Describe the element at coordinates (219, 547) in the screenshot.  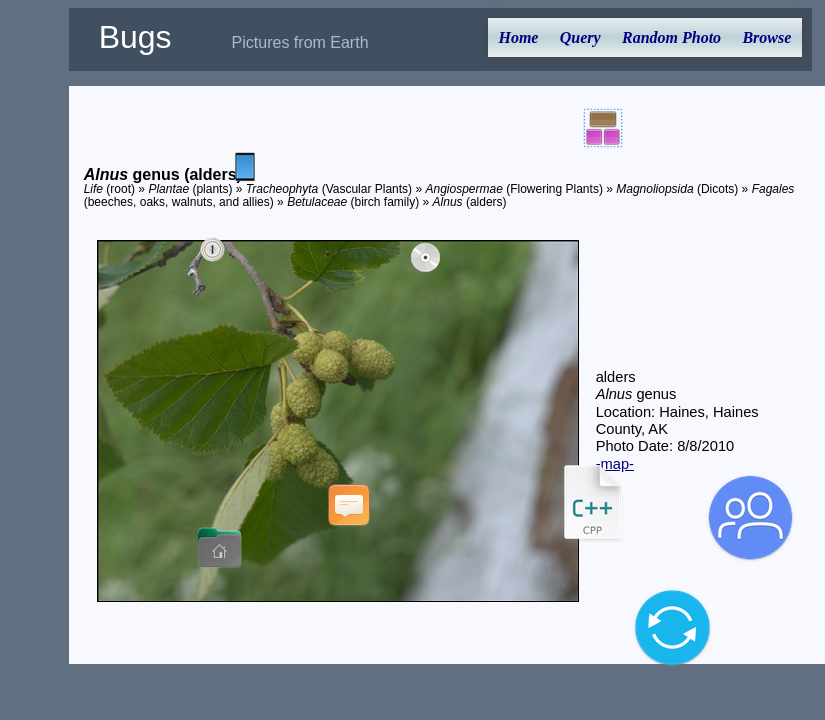
I see `open your home folder` at that location.